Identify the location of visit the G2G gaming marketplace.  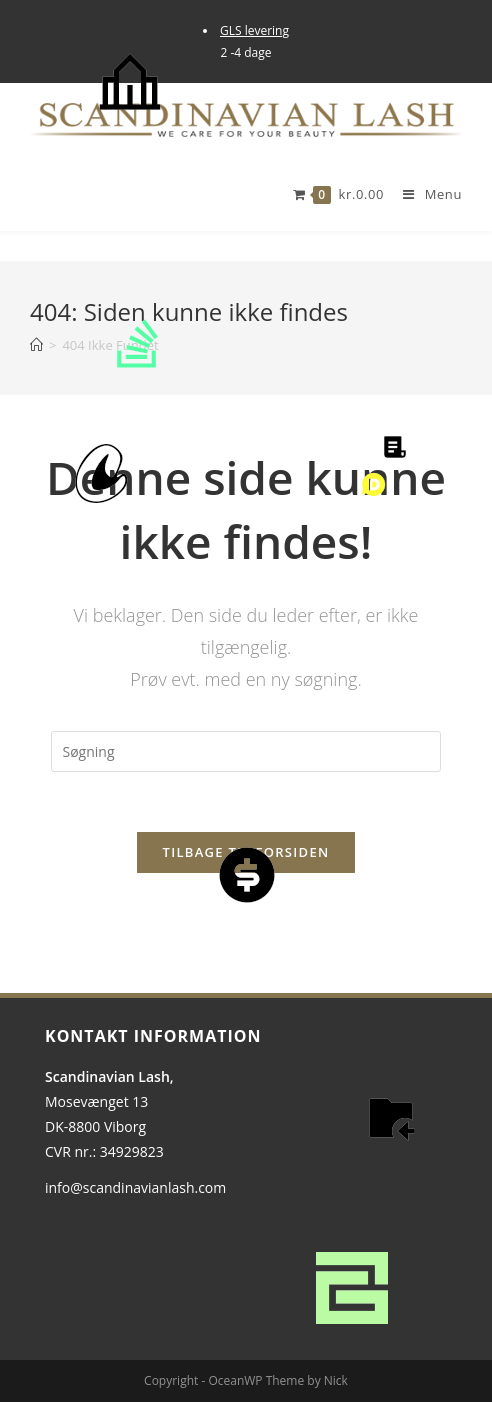
(352, 1288).